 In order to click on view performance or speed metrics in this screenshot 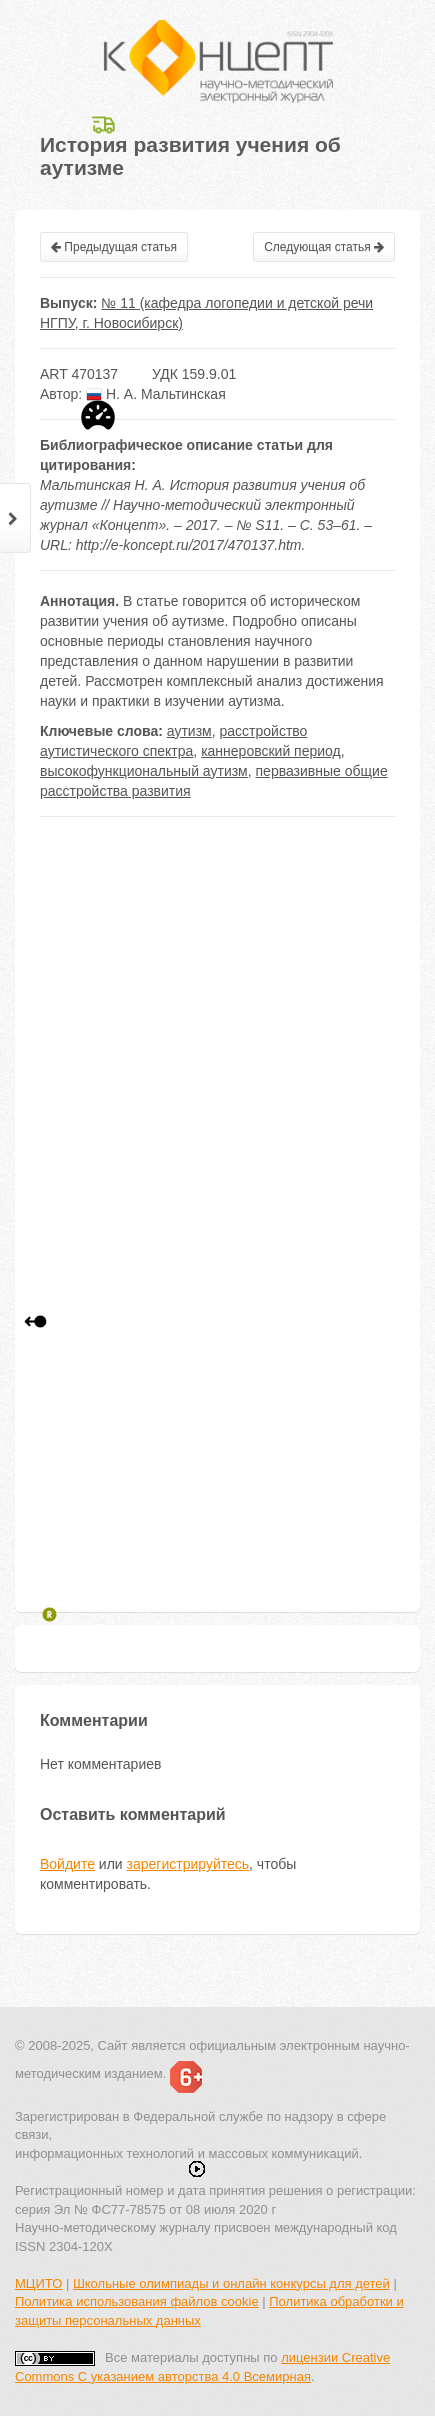, I will do `click(98, 415)`.